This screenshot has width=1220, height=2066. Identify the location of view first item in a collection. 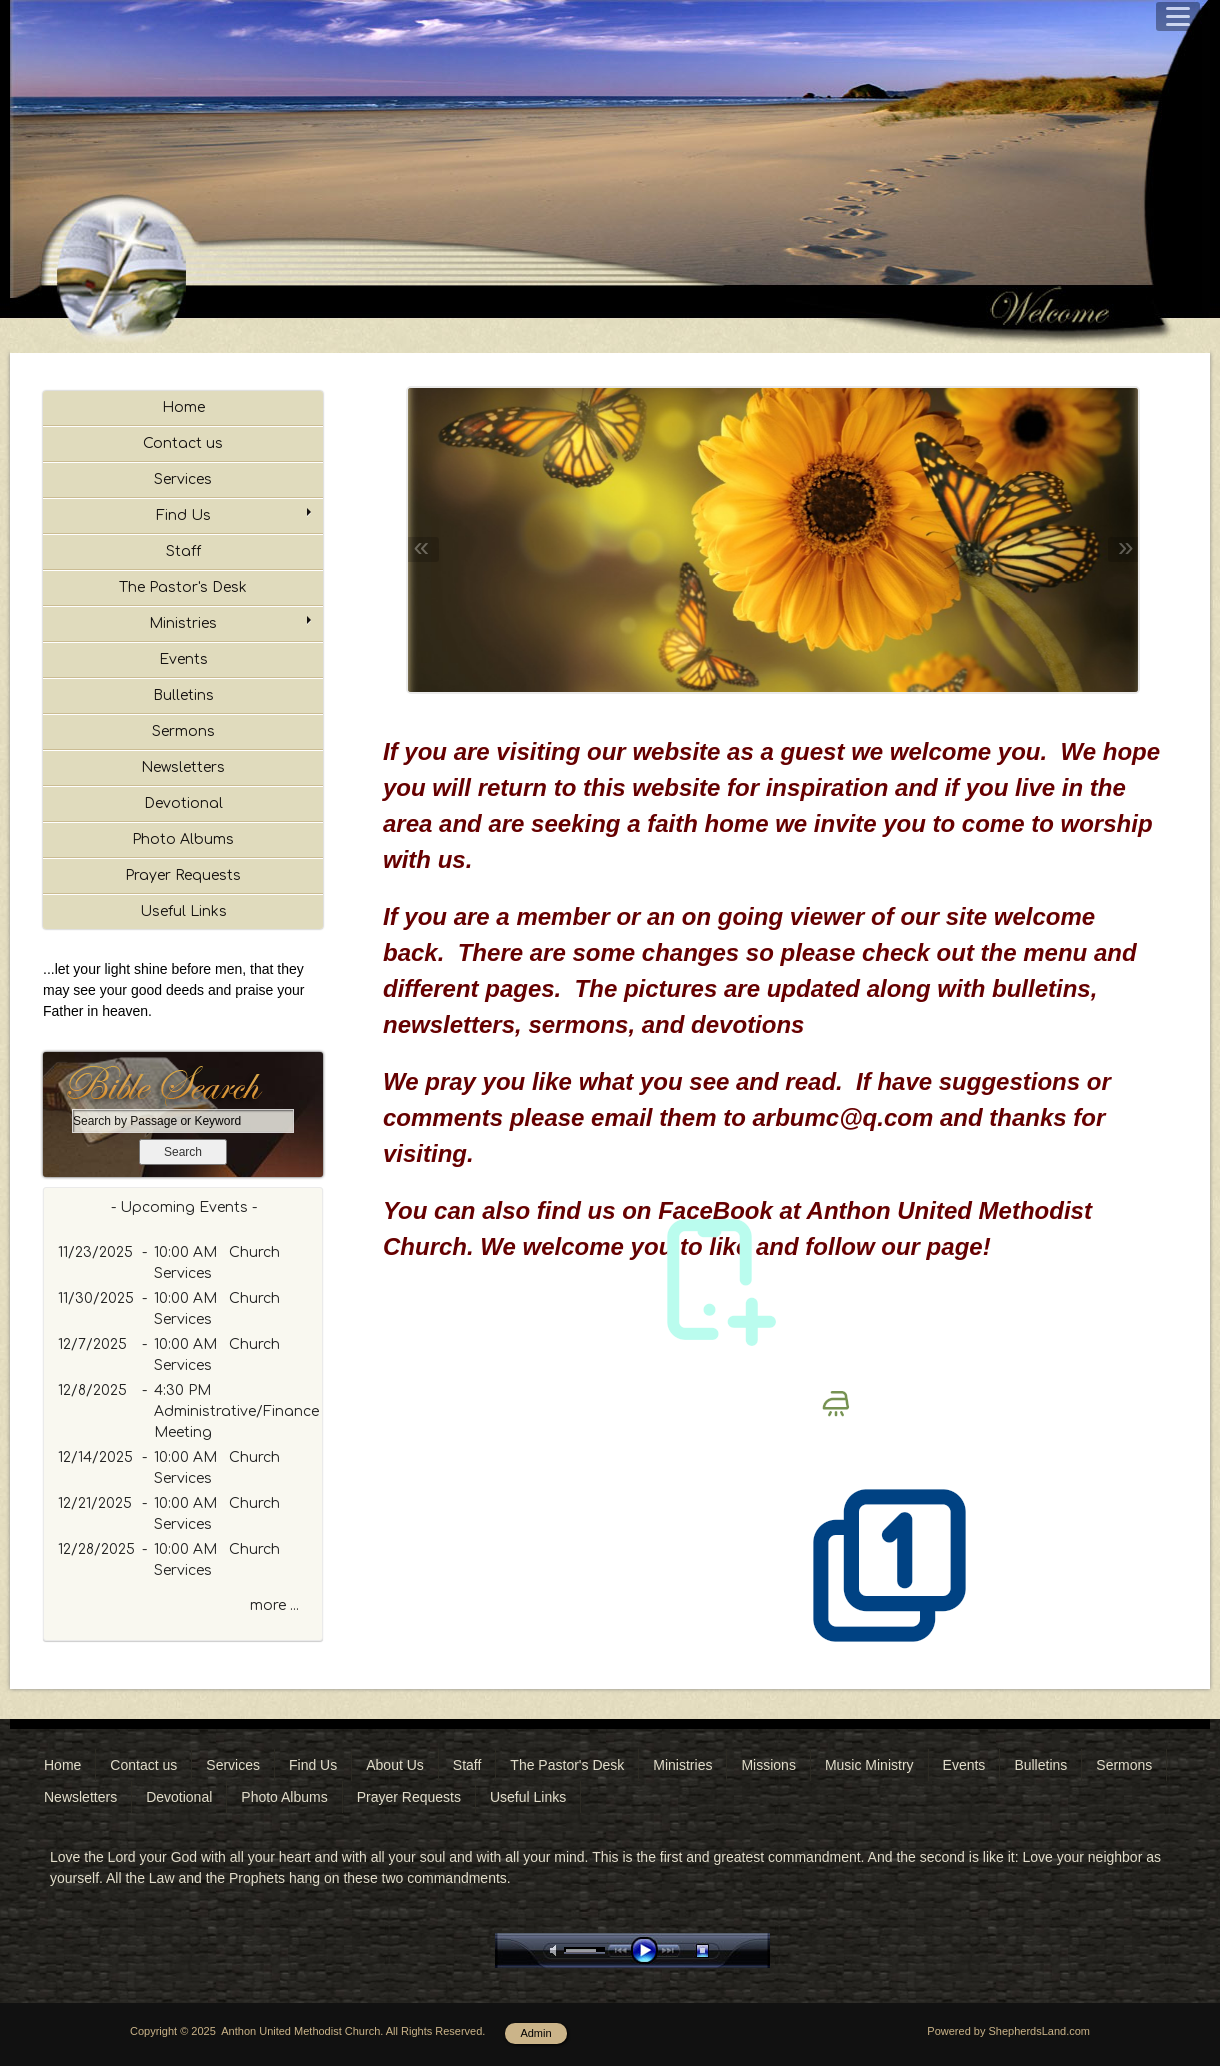
(889, 1565).